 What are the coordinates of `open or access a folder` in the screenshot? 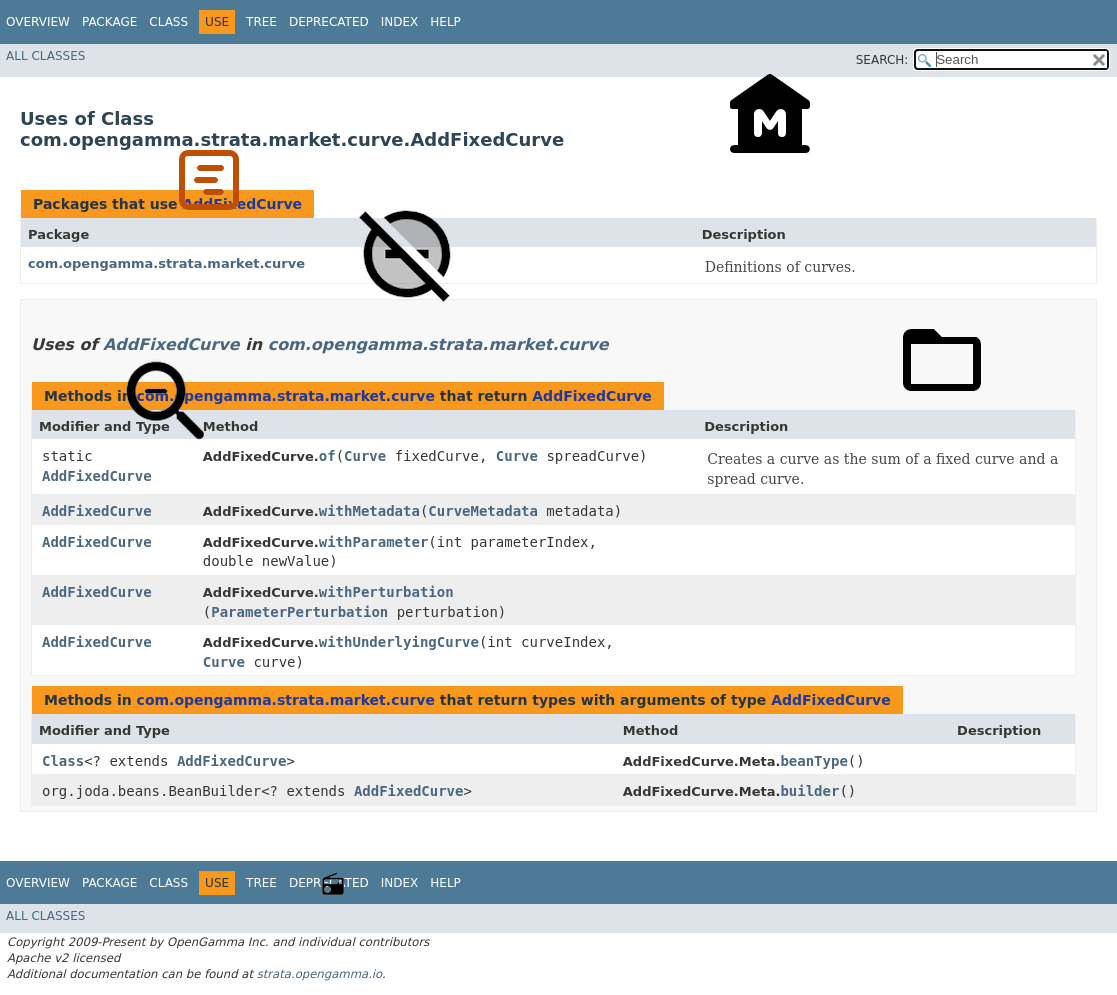 It's located at (942, 360).